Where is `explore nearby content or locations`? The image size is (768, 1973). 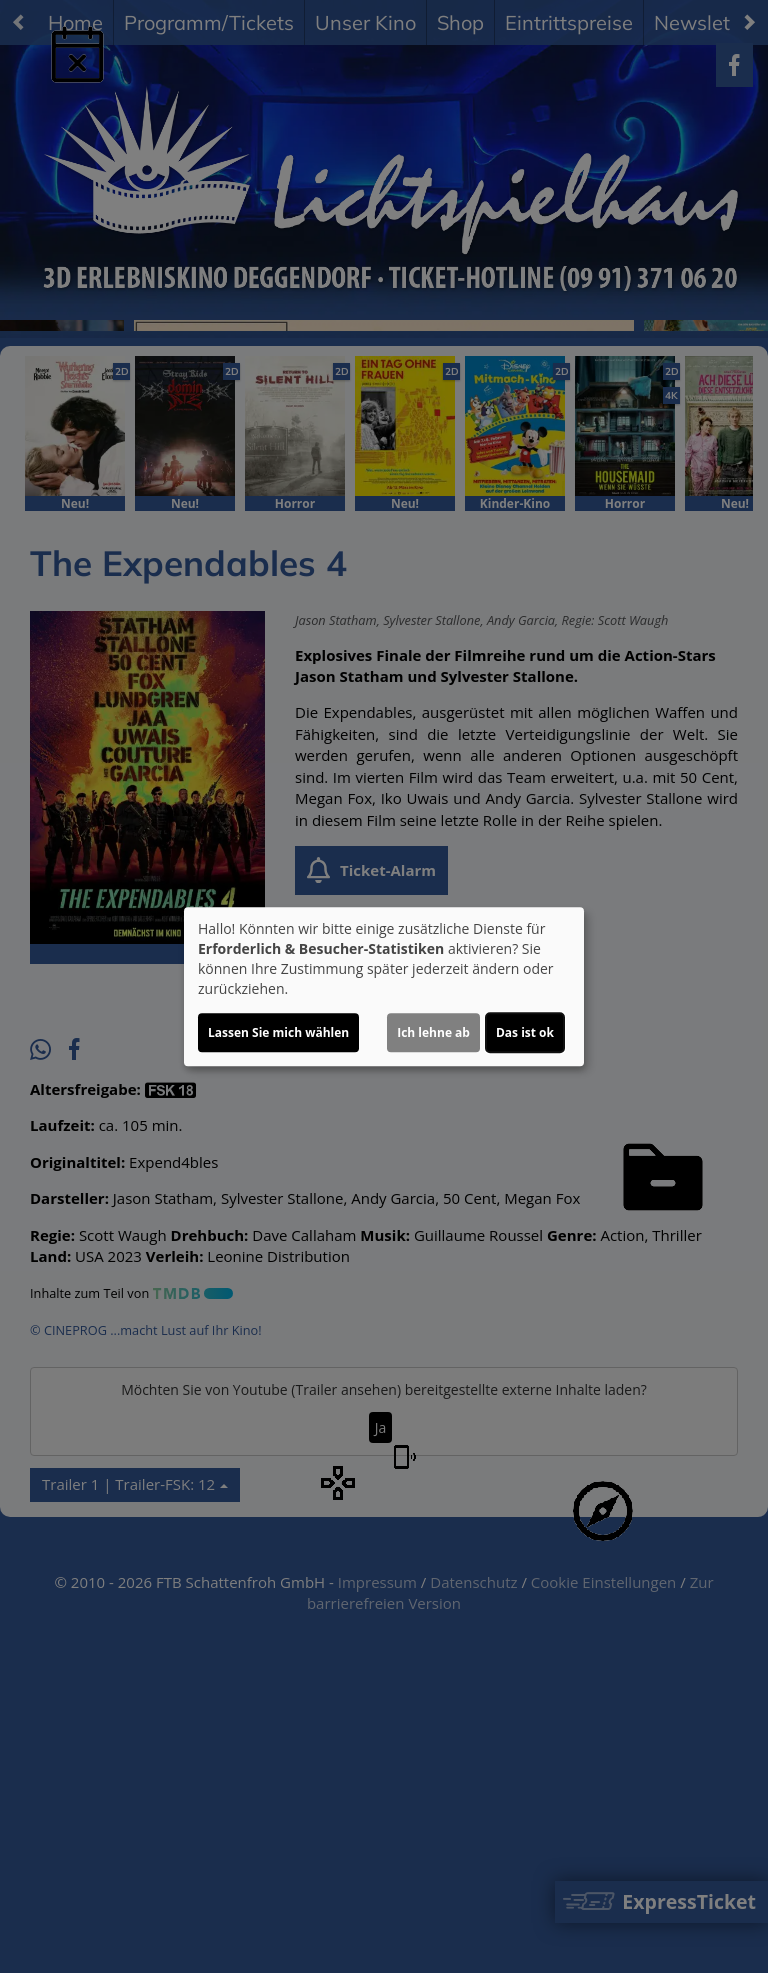
explore nearby content or locations is located at coordinates (603, 1511).